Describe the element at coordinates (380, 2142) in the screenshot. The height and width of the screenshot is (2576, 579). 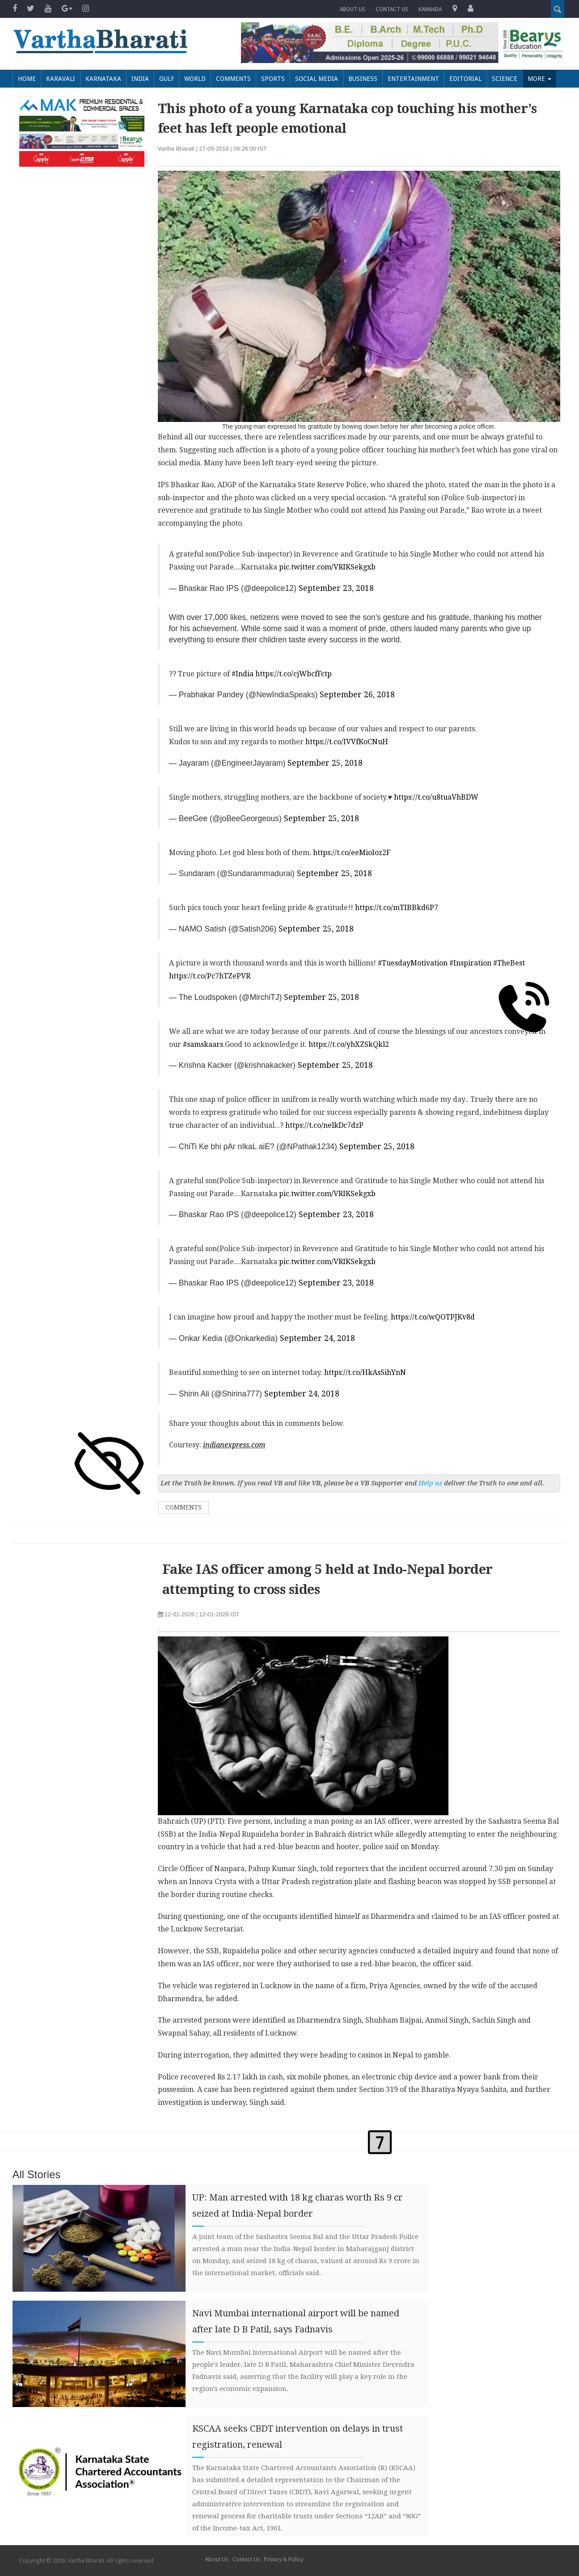
I see `select or navigate to item number seven` at that location.